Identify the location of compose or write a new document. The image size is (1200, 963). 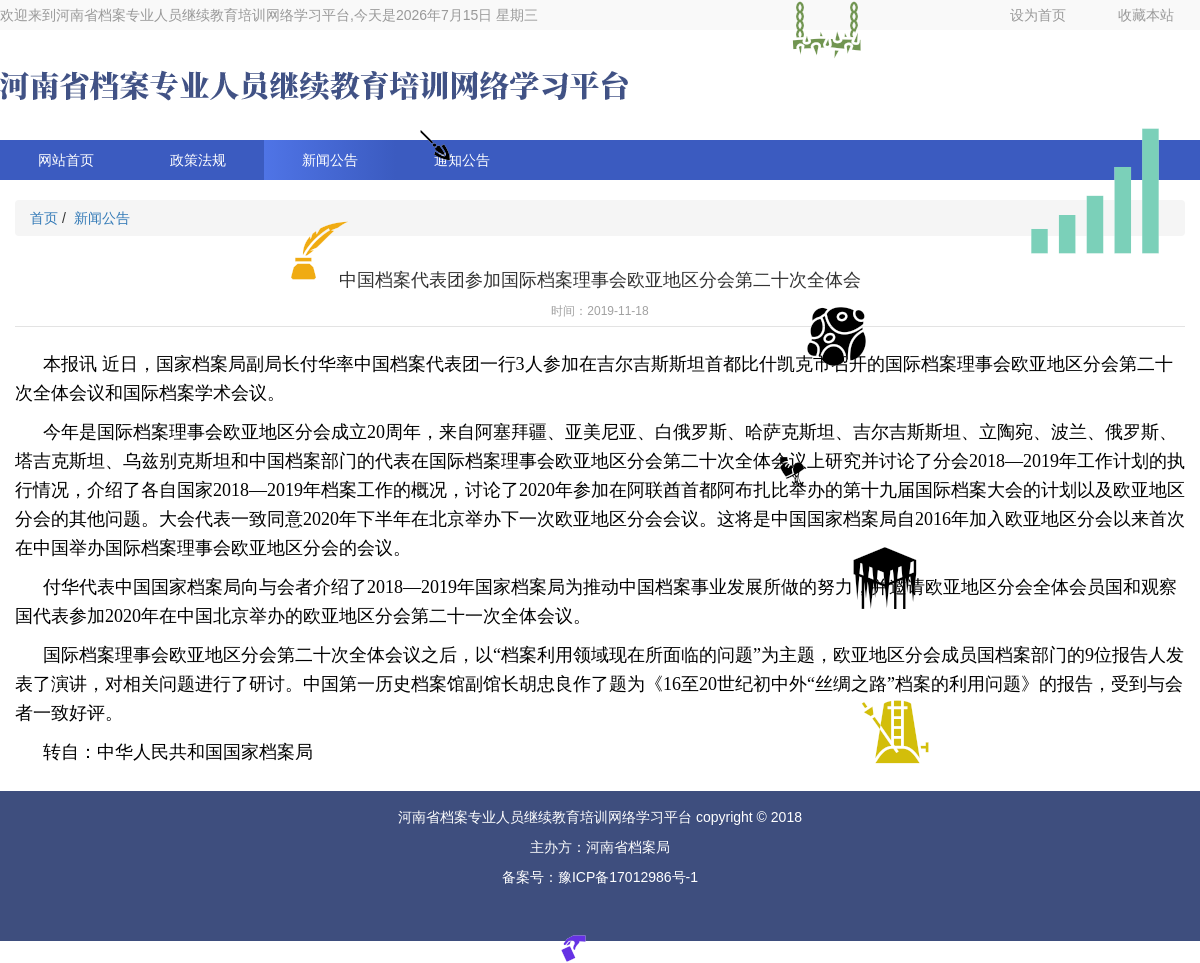
(319, 251).